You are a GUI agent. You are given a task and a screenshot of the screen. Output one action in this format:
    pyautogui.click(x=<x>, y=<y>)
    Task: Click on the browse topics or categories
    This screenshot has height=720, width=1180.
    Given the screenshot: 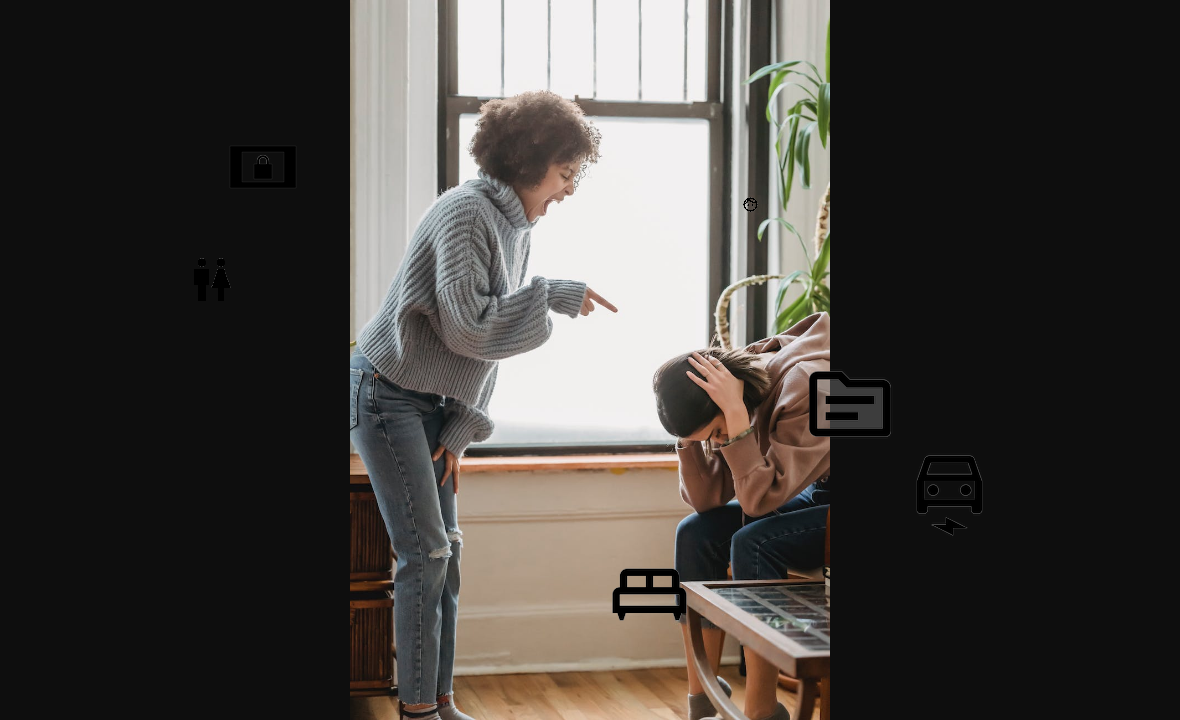 What is the action you would take?
    pyautogui.click(x=850, y=404)
    